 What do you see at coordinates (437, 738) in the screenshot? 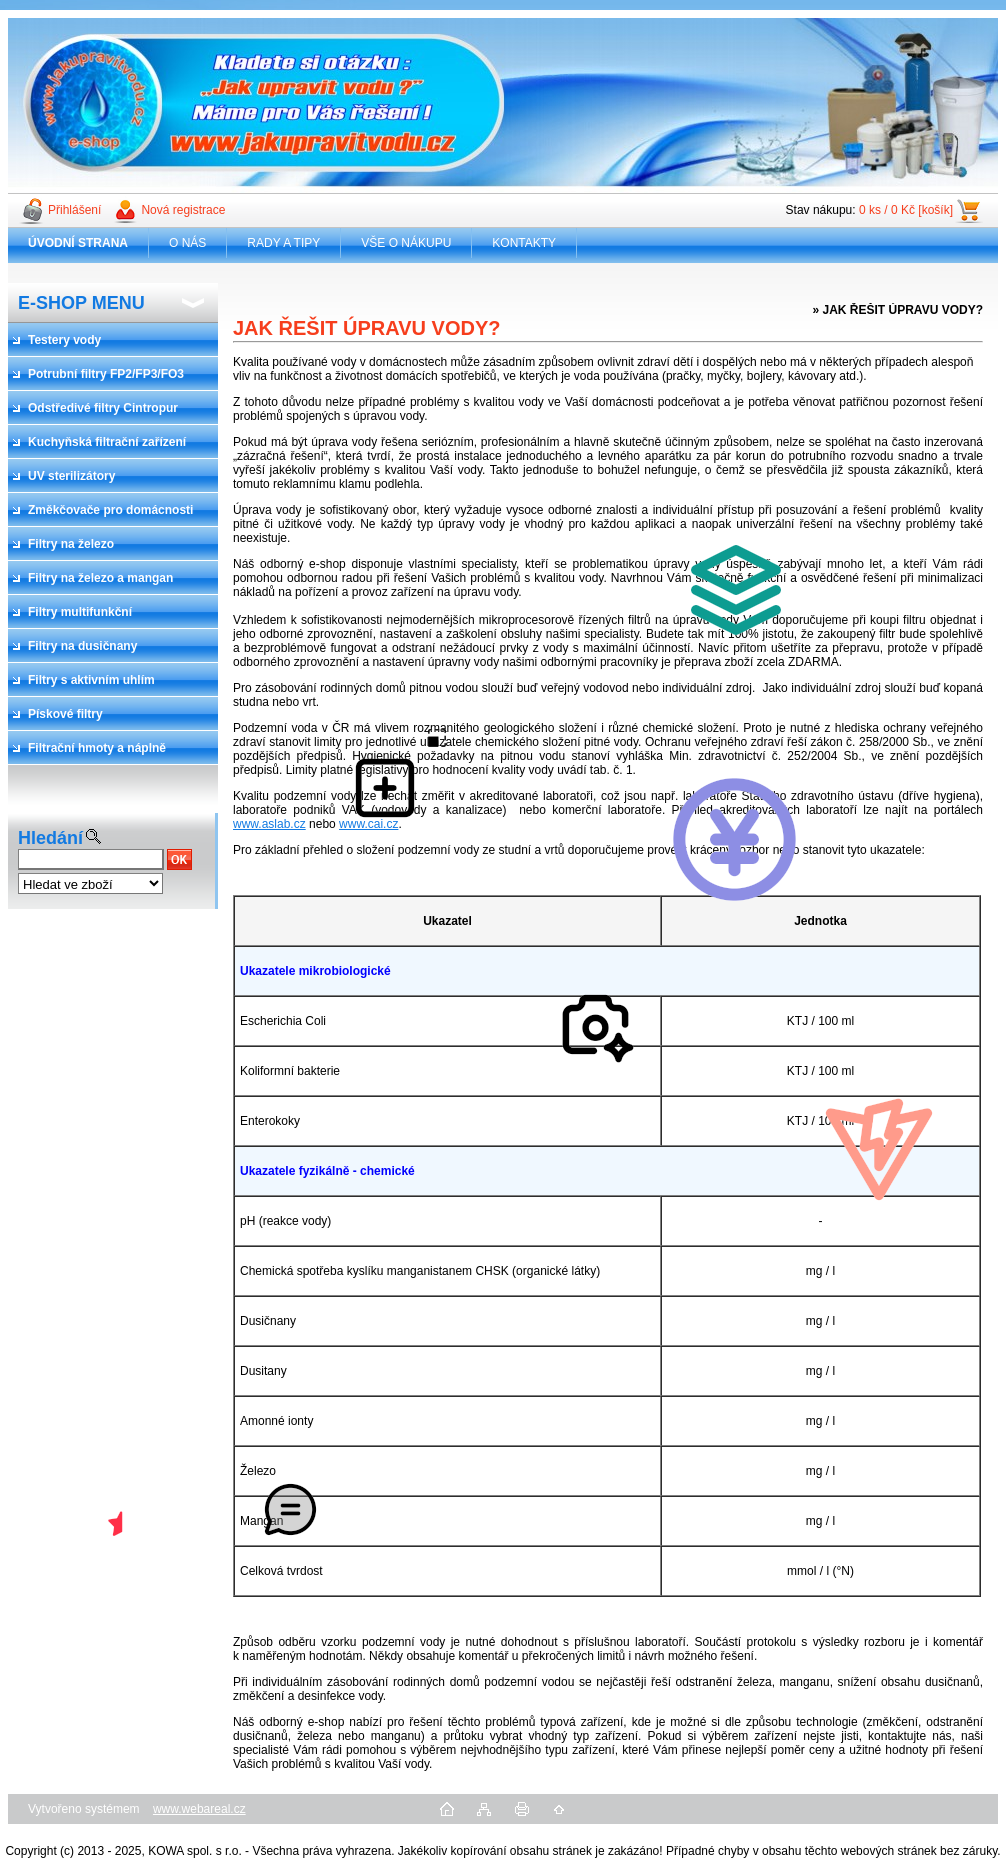
I see `resize an element or window` at bounding box center [437, 738].